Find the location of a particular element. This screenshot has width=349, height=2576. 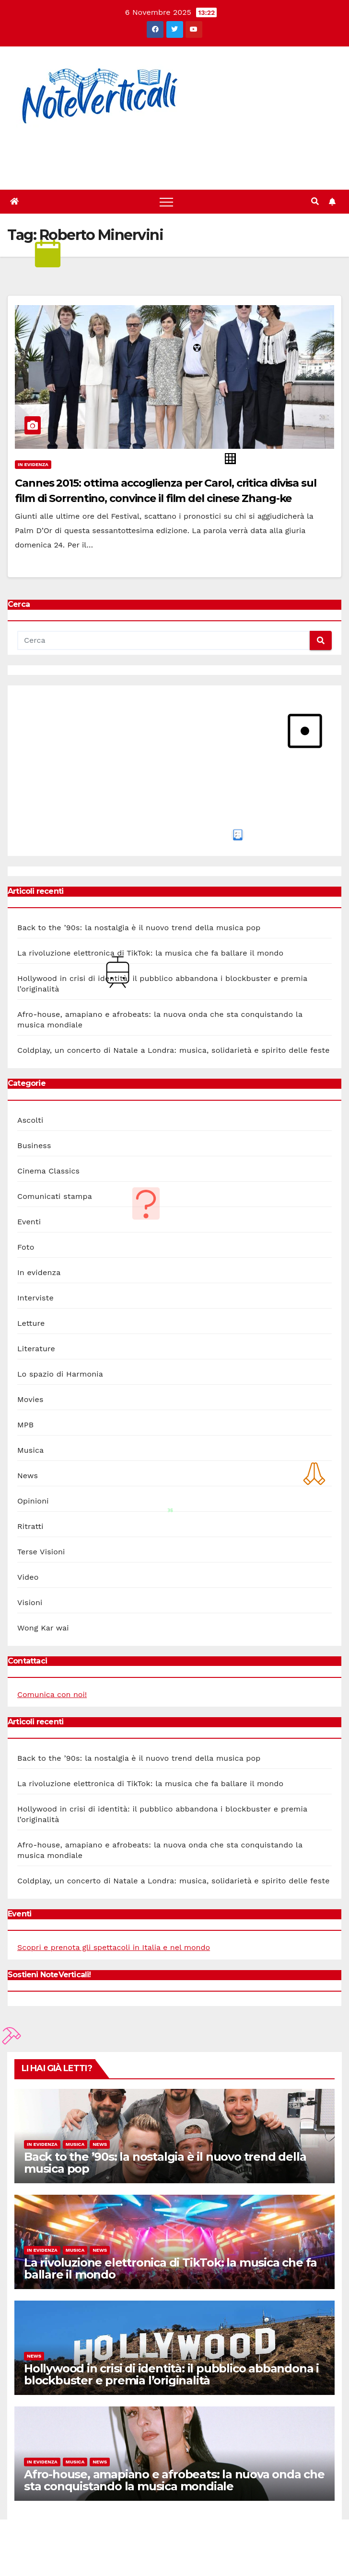

access tools or settings is located at coordinates (11, 2036).